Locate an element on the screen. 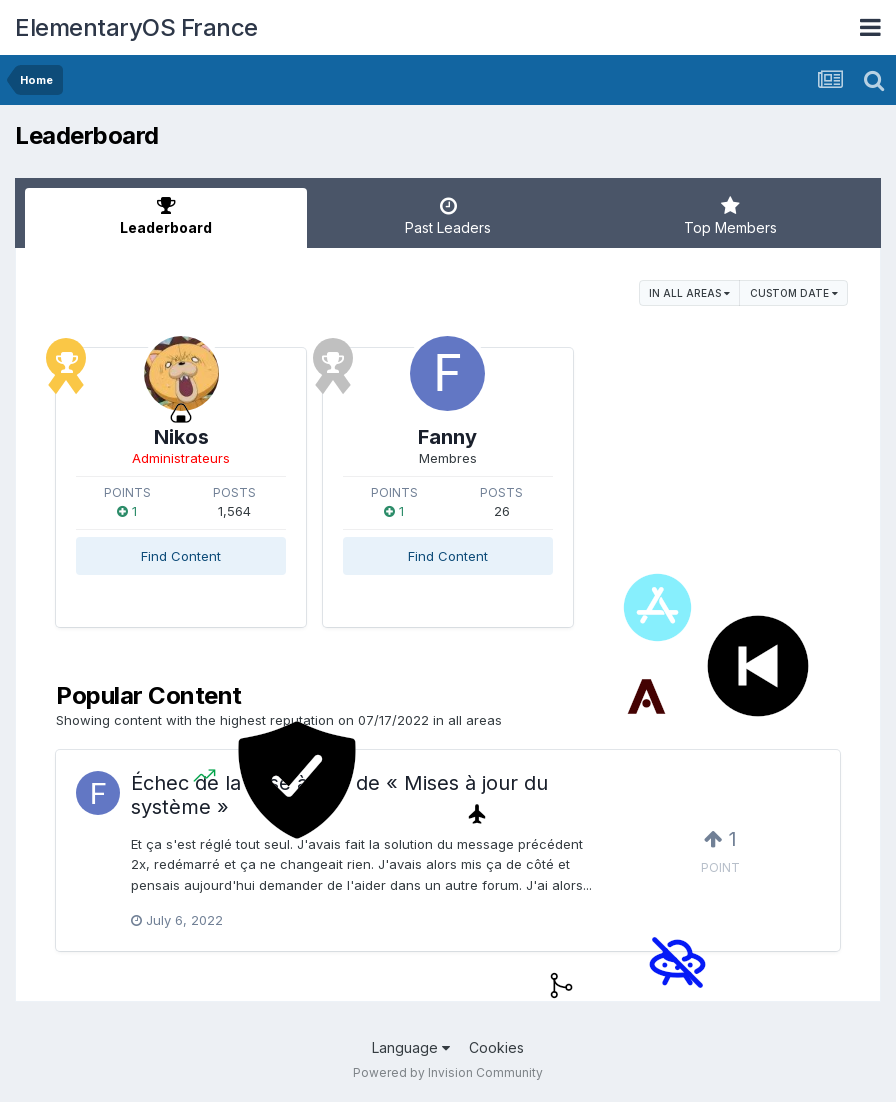 Image resolution: width=896 pixels, height=1102 pixels. ionic appflow logo is located at coordinates (646, 696).